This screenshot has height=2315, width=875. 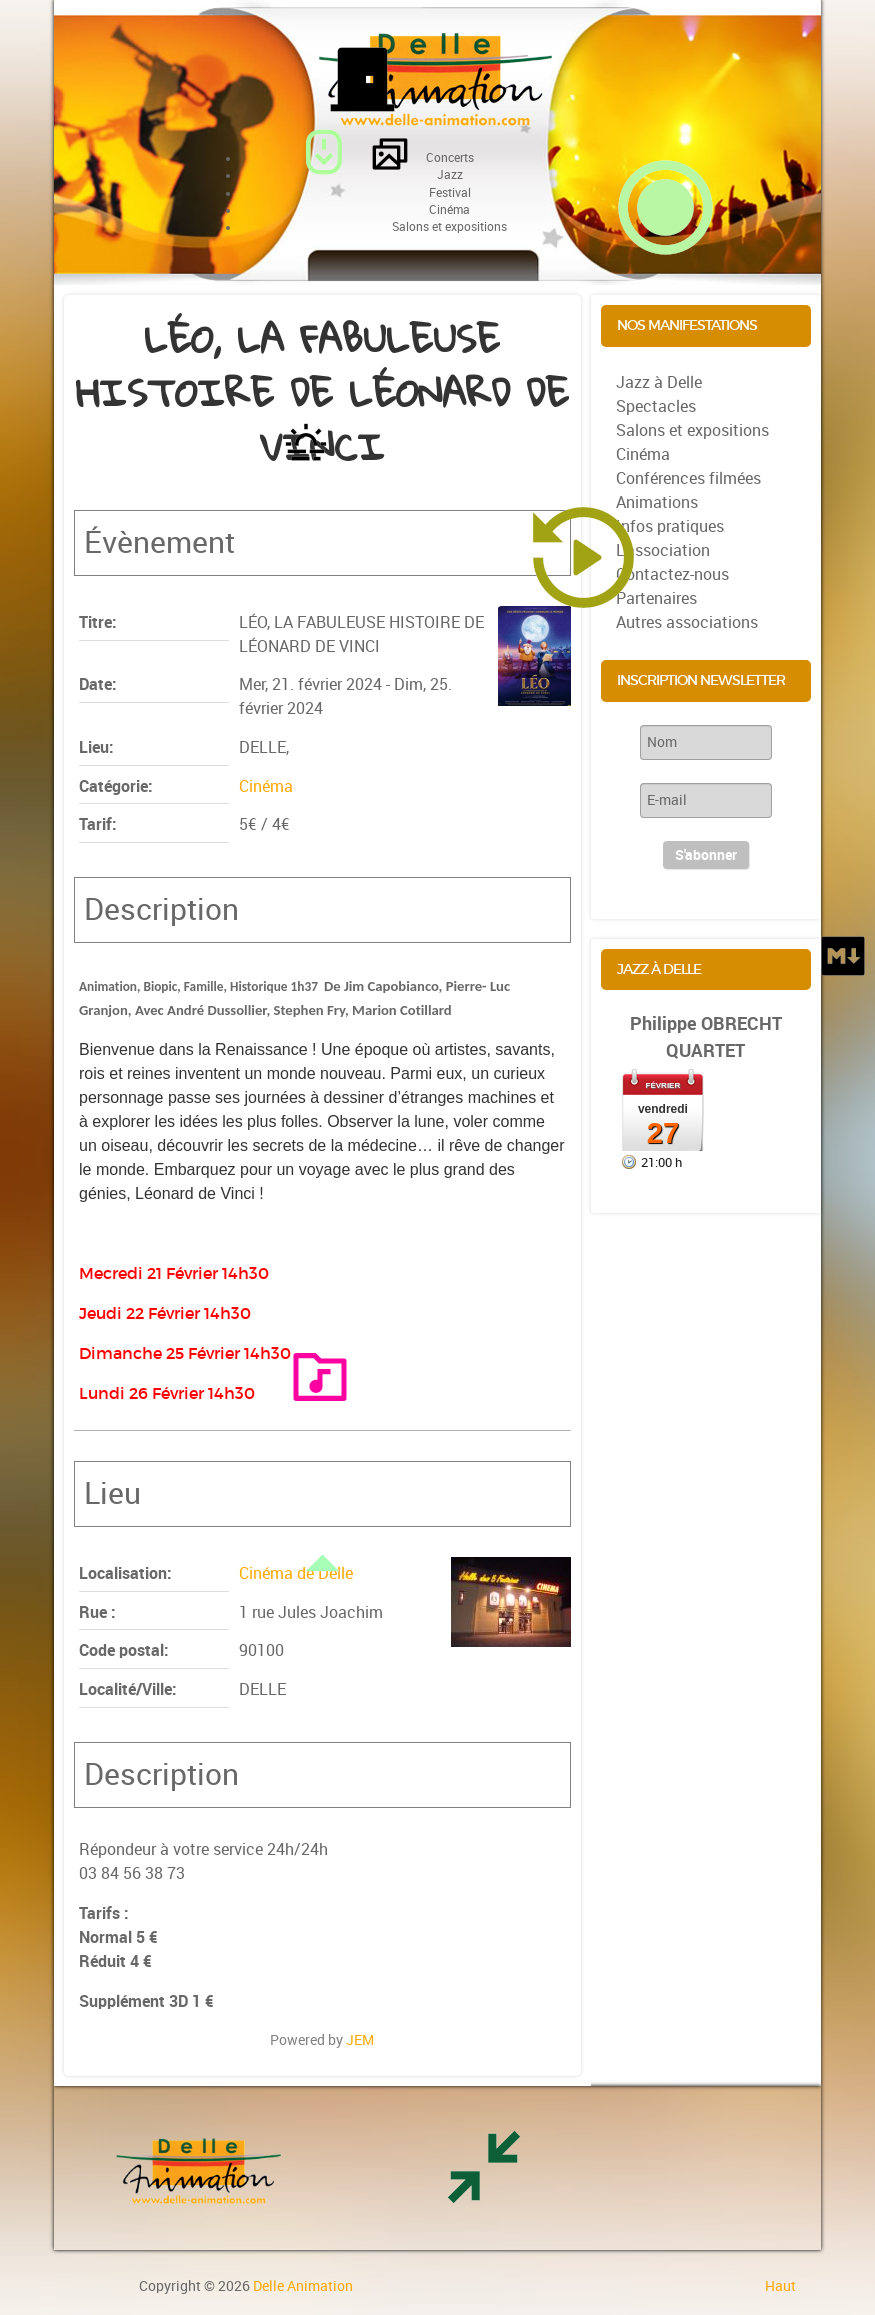 I want to click on open your music folder, so click(x=320, y=1377).